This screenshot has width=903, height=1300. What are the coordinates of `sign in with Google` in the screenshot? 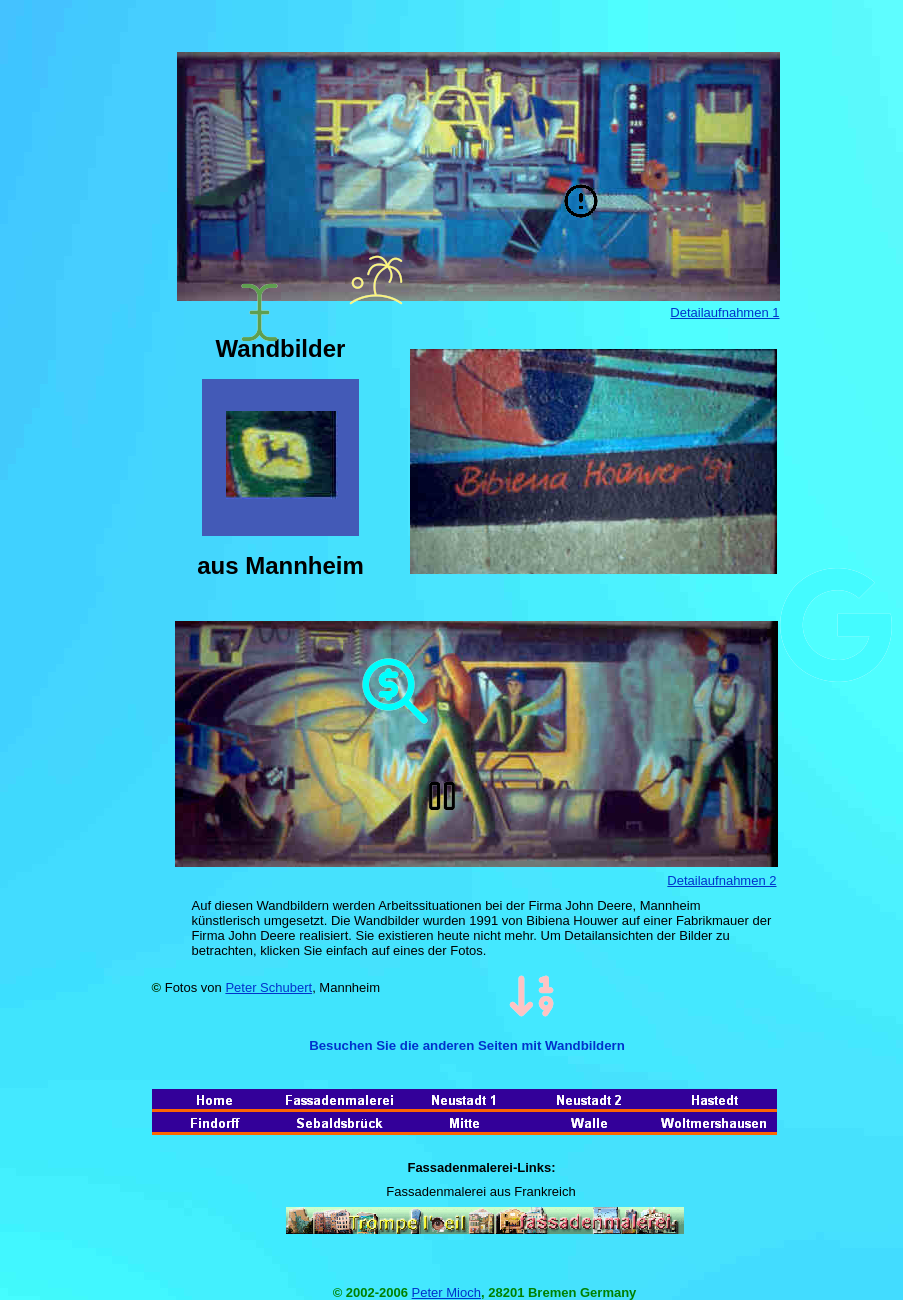 It's located at (836, 625).